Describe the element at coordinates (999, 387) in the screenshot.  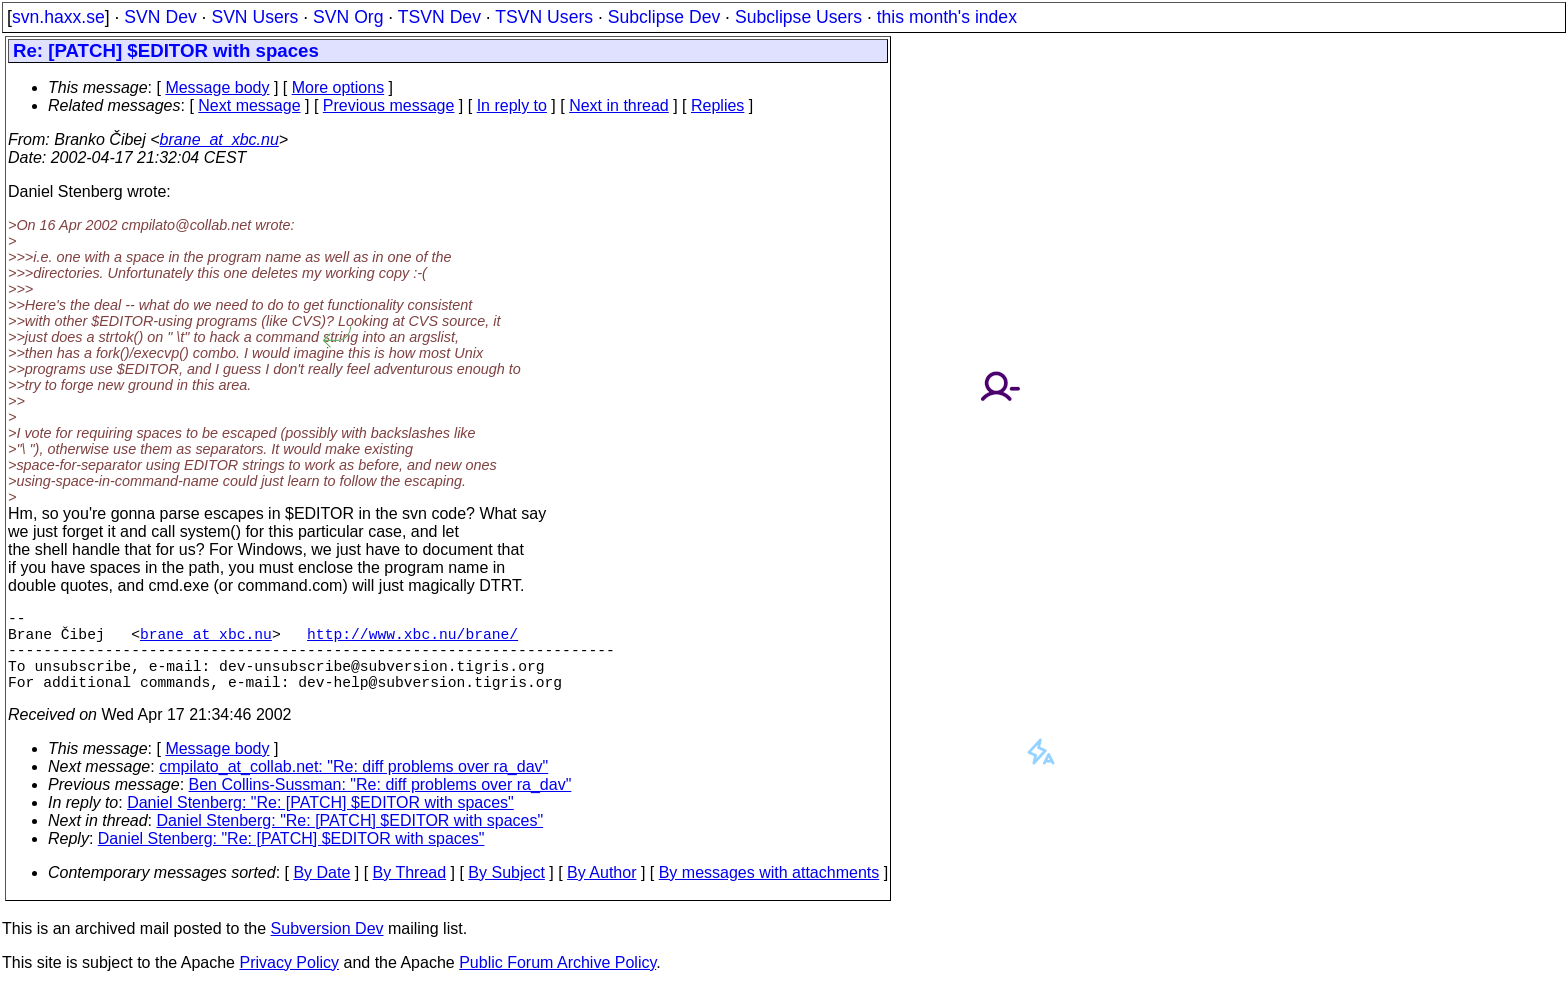
I see `remove a user or contact` at that location.